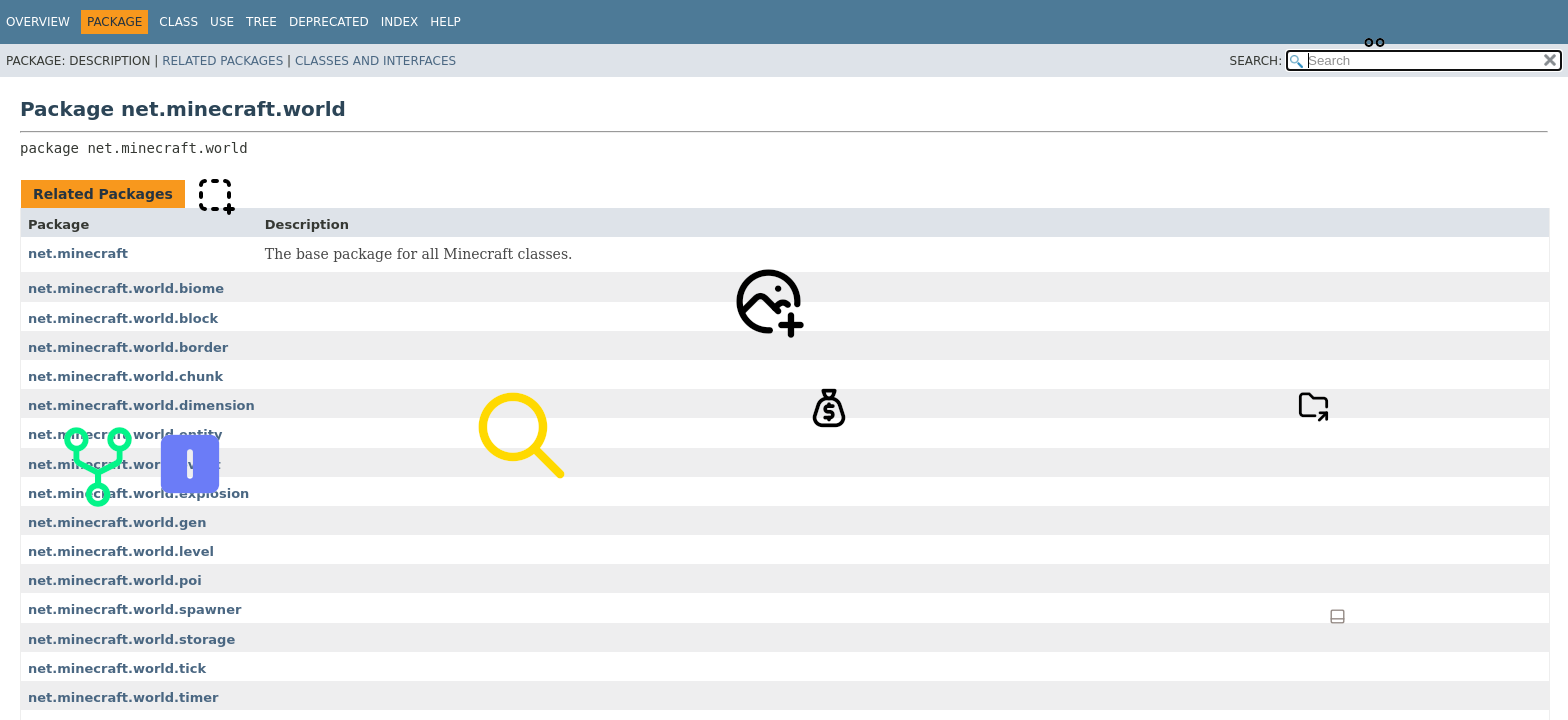  I want to click on view tax information or documents, so click(829, 408).